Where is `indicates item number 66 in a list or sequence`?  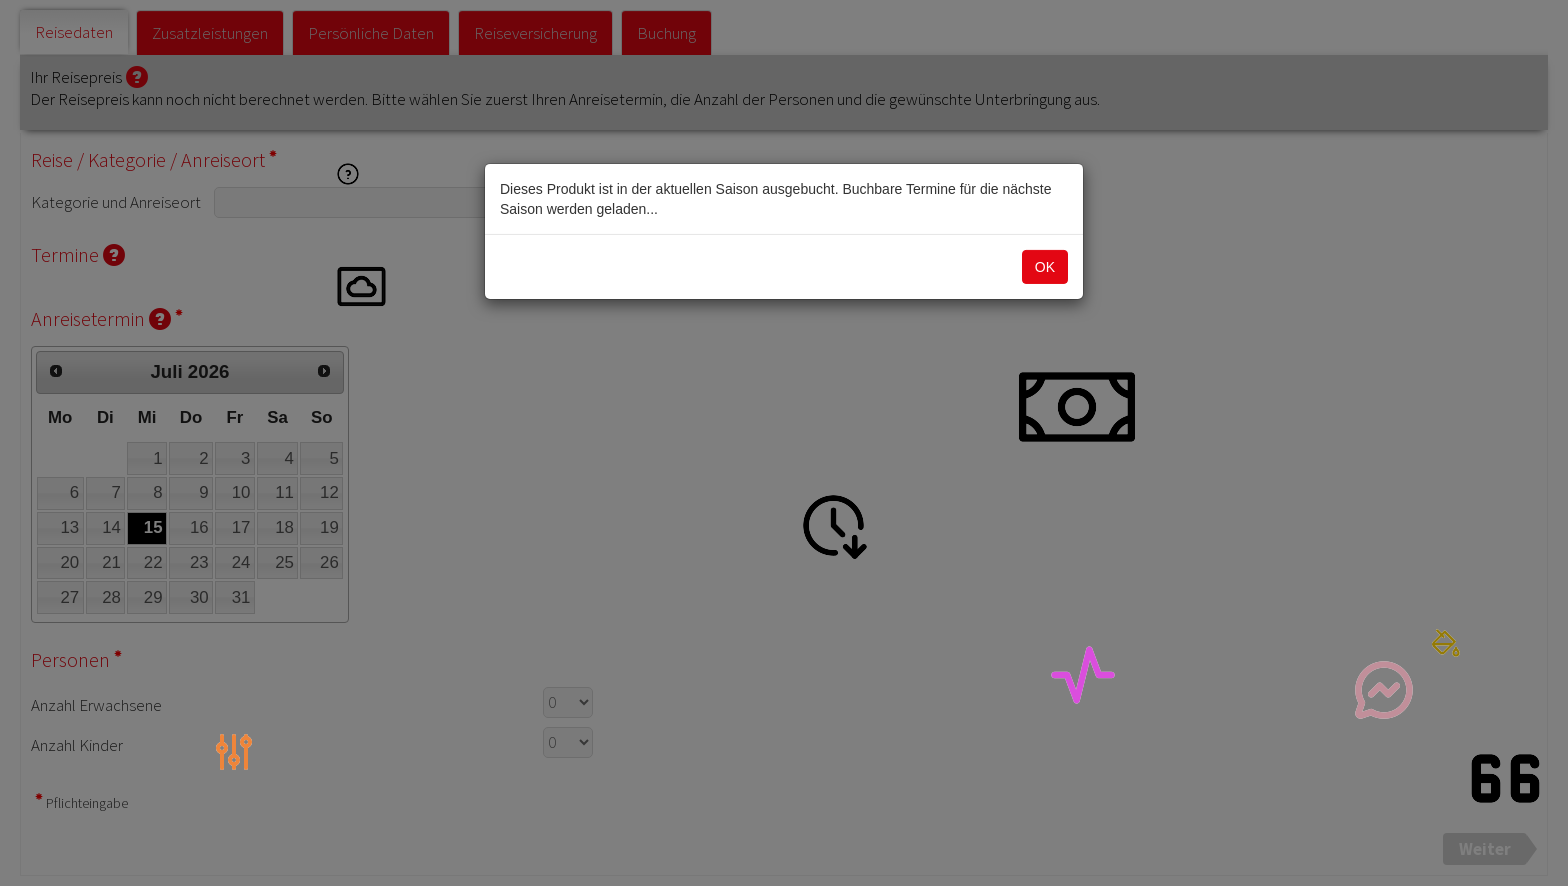
indicates item number 66 in a list or sequence is located at coordinates (1505, 778).